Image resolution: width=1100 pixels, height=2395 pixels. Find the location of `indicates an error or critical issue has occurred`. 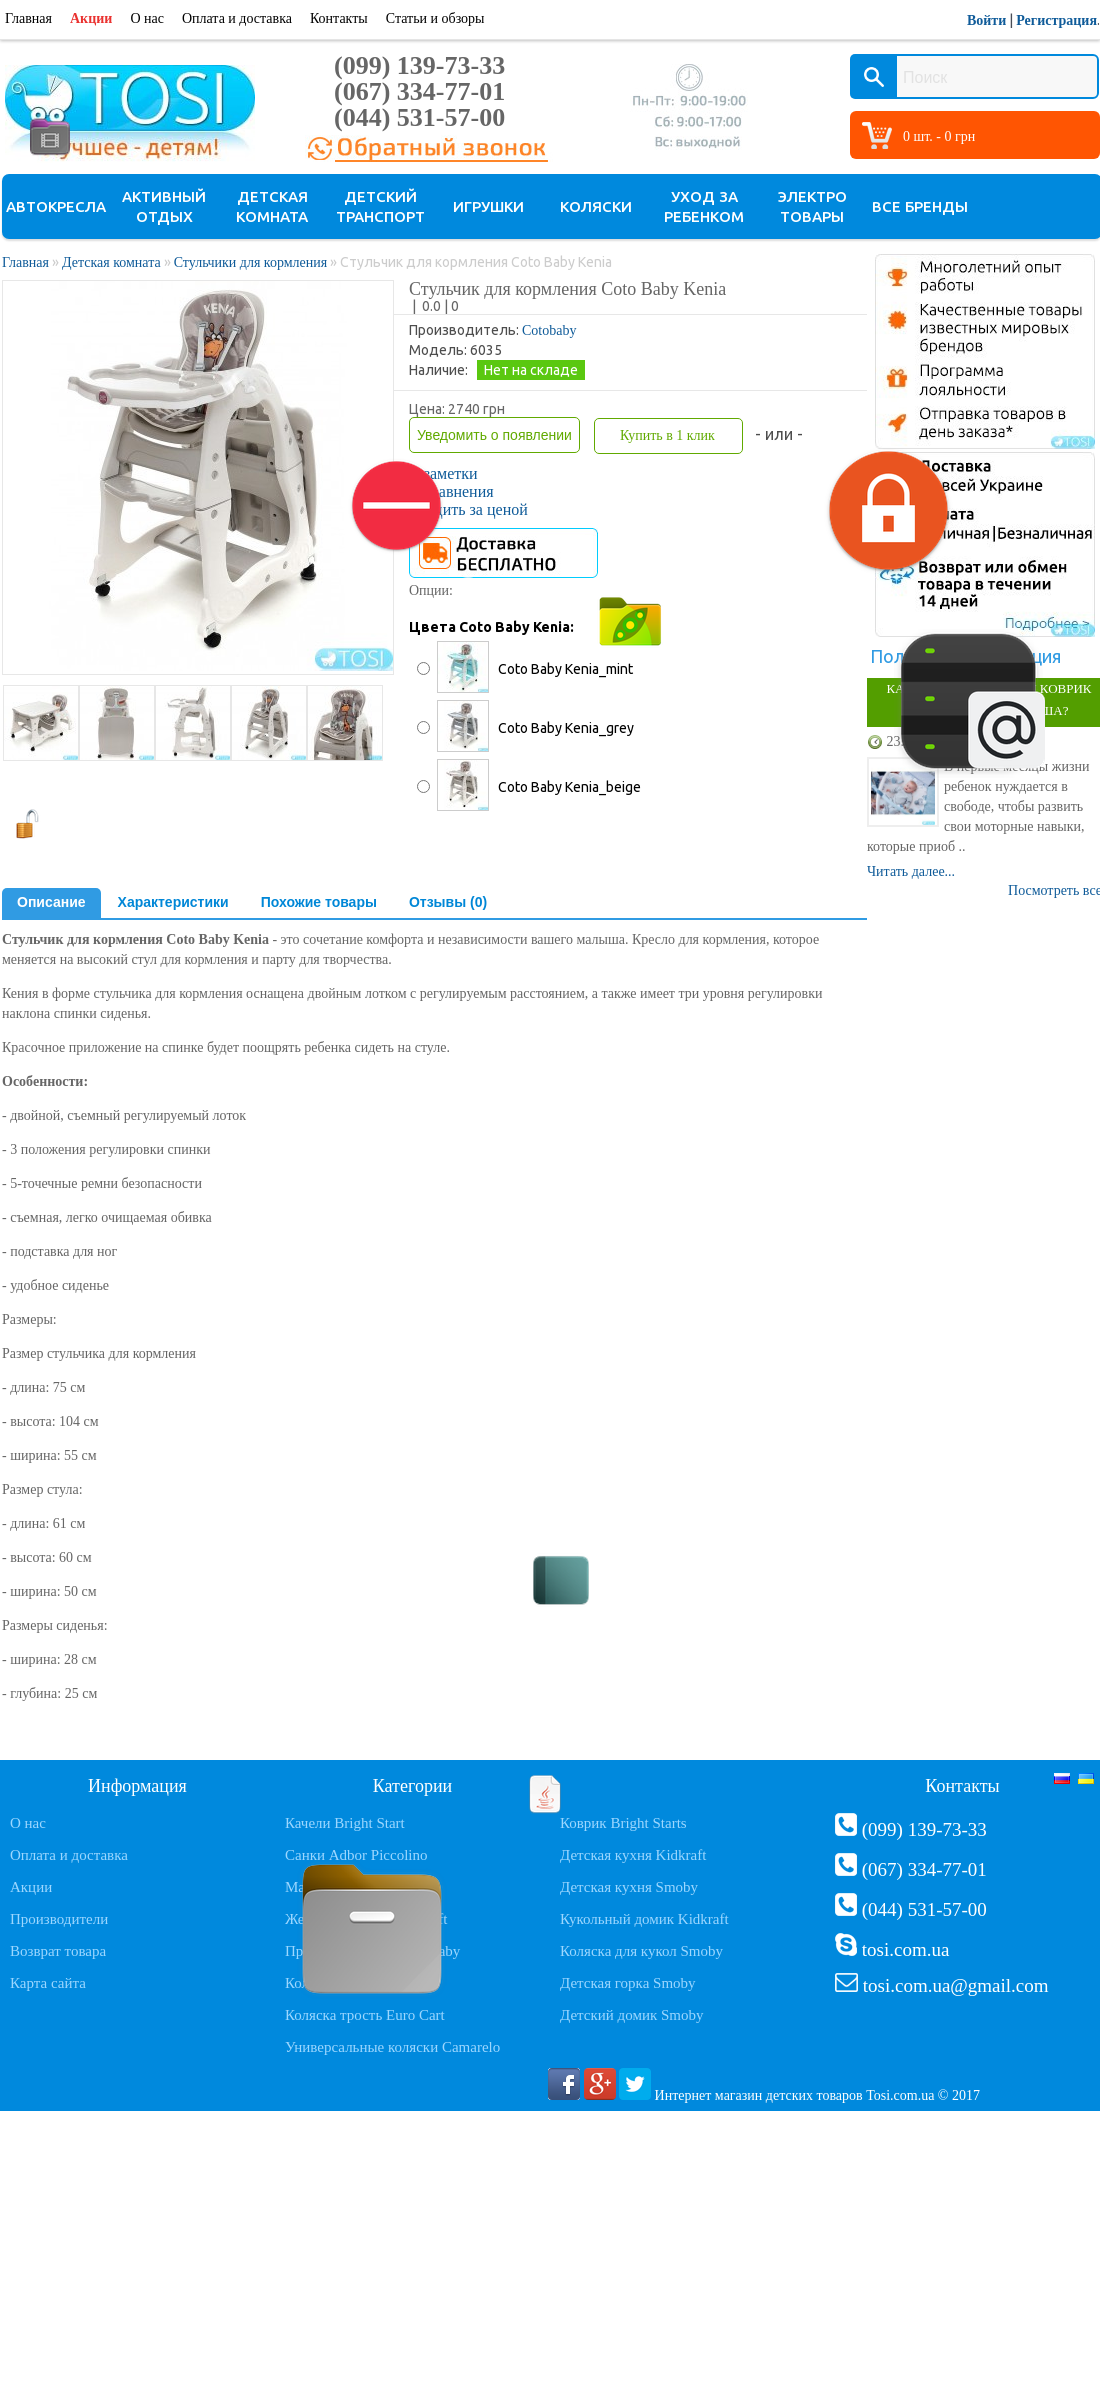

indicates an error or critical issue has occurred is located at coordinates (396, 505).